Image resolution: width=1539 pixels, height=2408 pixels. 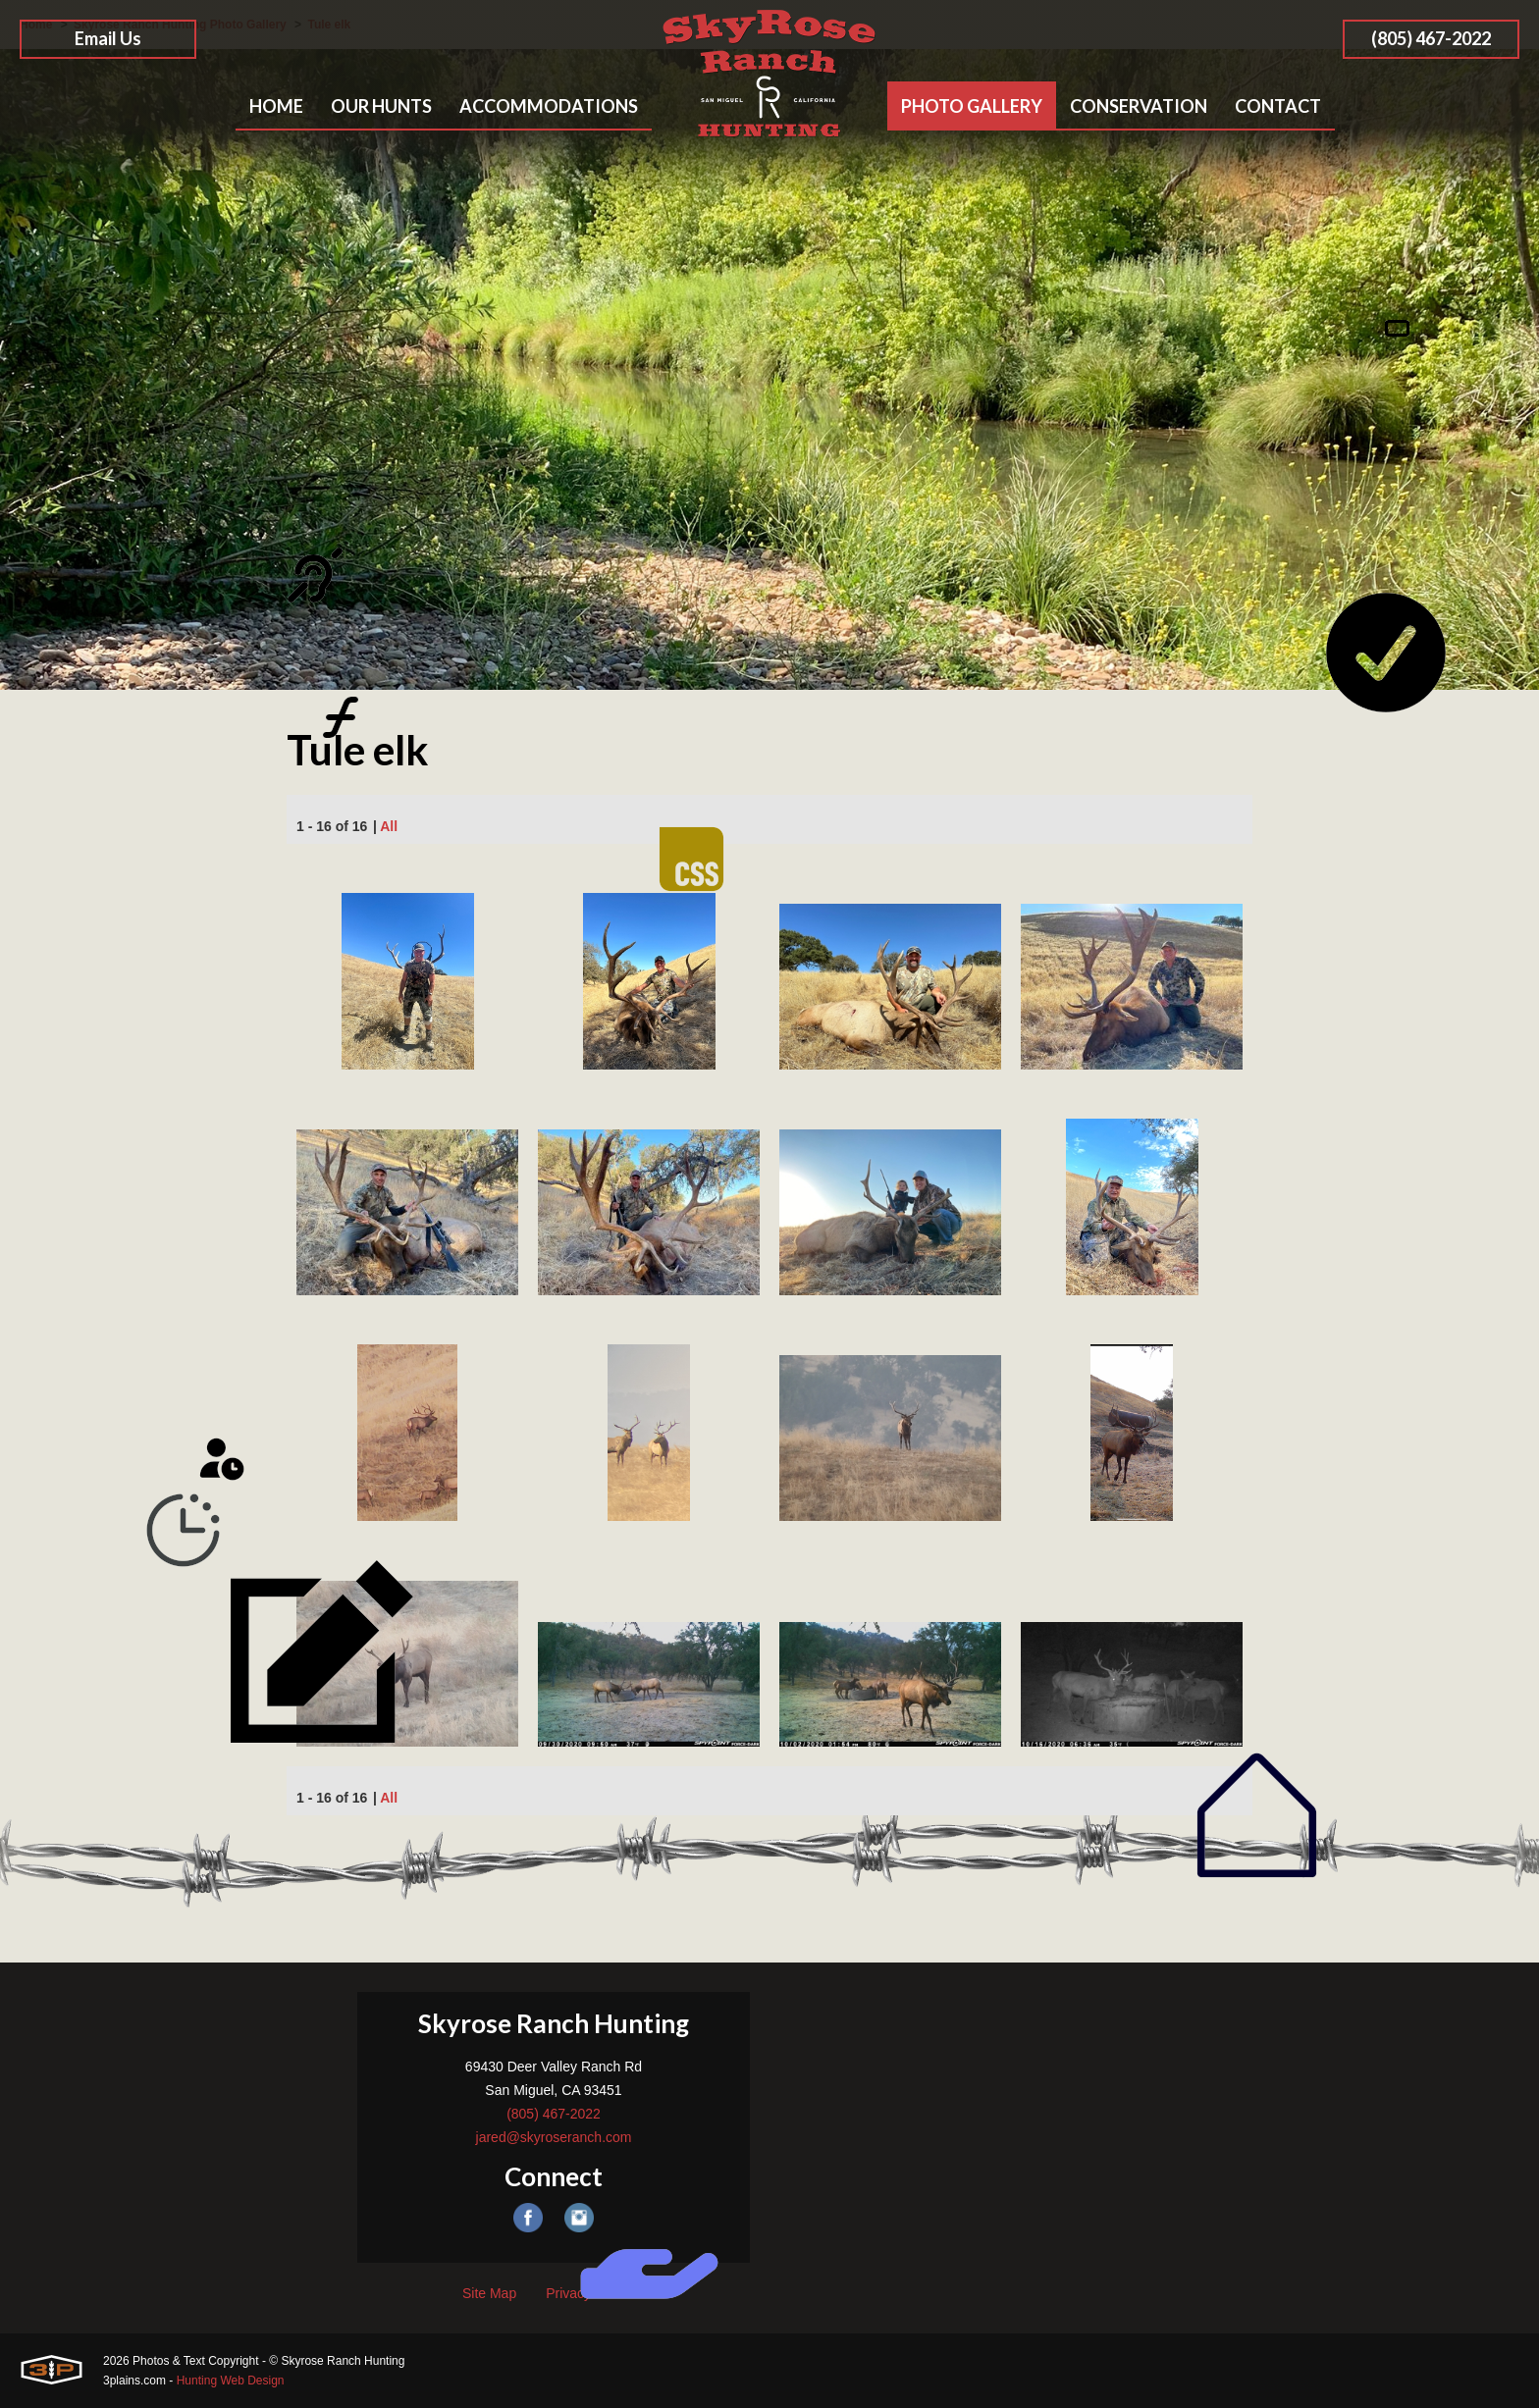 I want to click on navigate to home screen, so click(x=1256, y=1817).